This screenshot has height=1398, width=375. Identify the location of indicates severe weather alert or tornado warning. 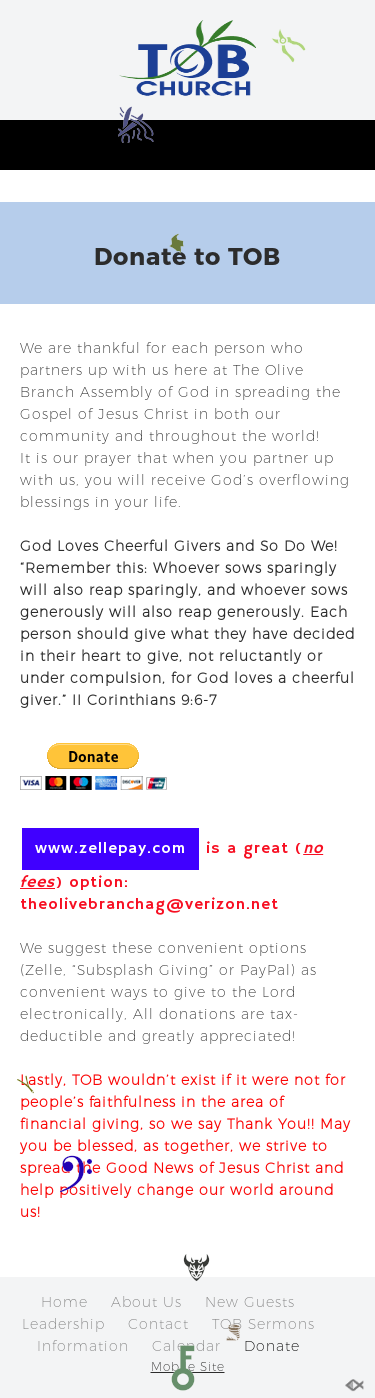
(234, 1332).